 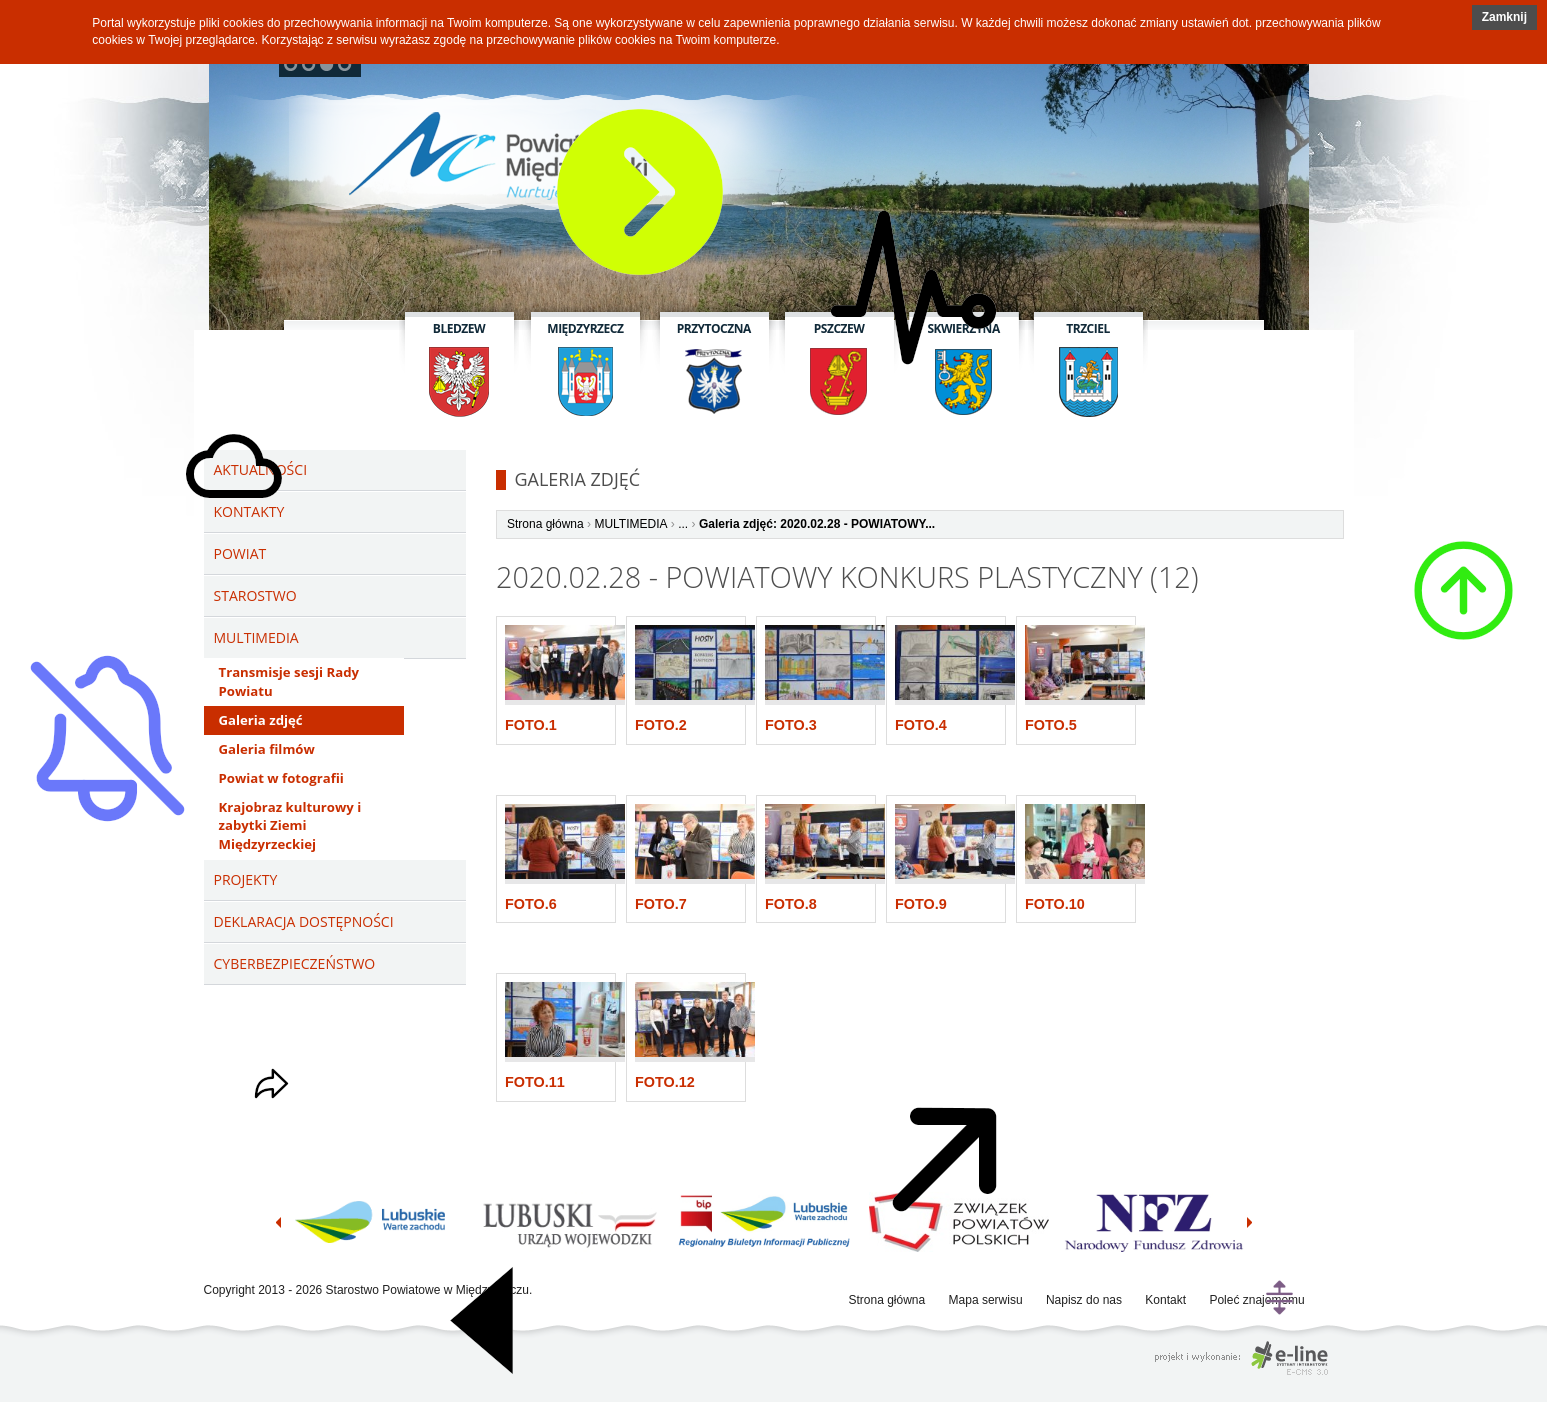 What do you see at coordinates (107, 738) in the screenshot?
I see `mute or disable notifications` at bounding box center [107, 738].